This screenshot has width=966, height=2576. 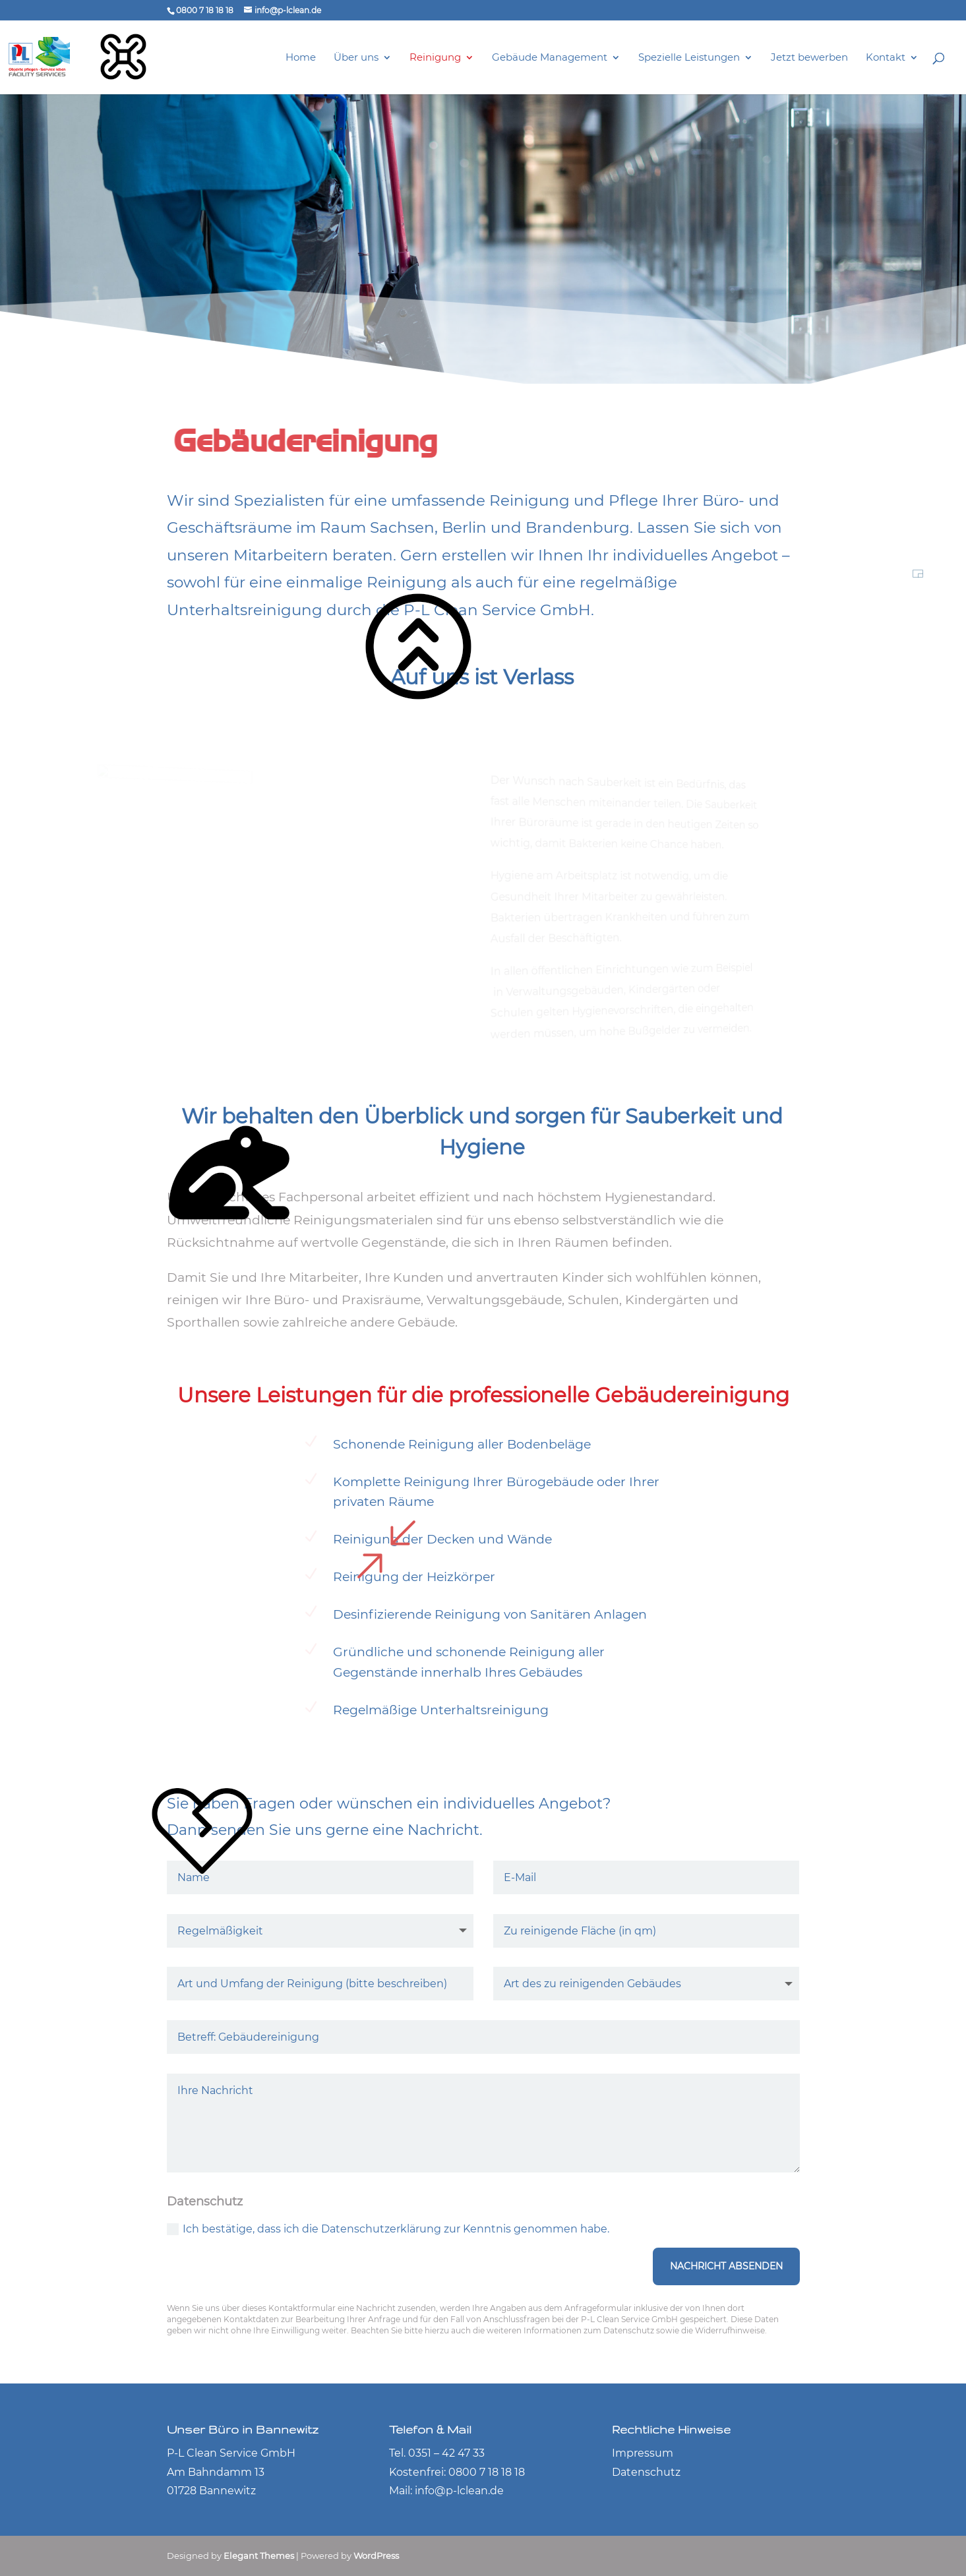 What do you see at coordinates (418, 646) in the screenshot?
I see `scroll to top of page` at bounding box center [418, 646].